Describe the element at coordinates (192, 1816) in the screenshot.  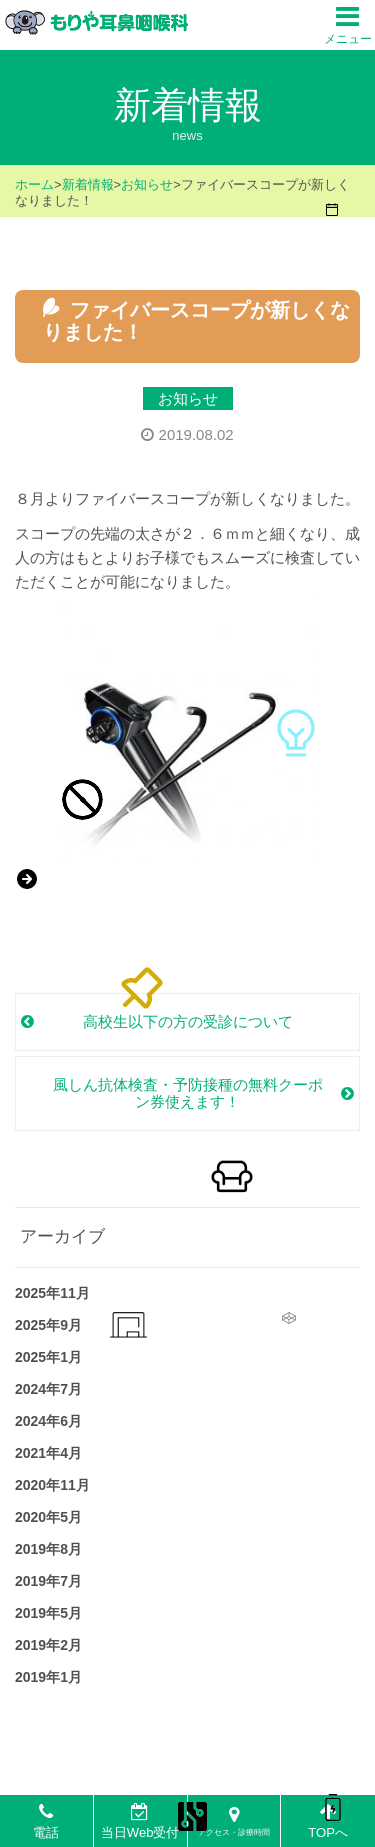
I see `access hardware or circuit settings` at that location.